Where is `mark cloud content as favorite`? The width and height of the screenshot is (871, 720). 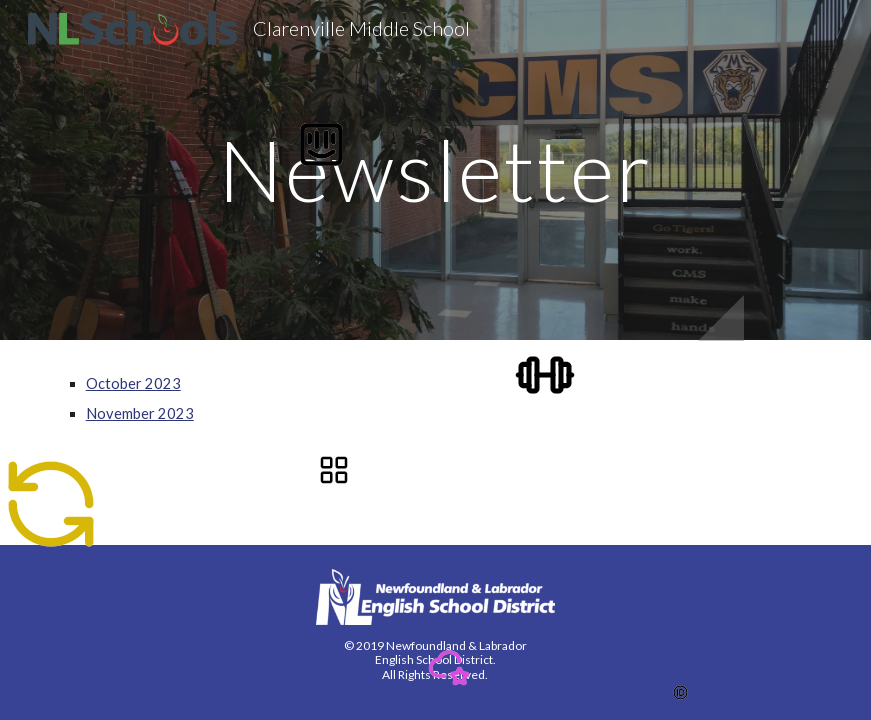 mark cloud content as favorite is located at coordinates (449, 665).